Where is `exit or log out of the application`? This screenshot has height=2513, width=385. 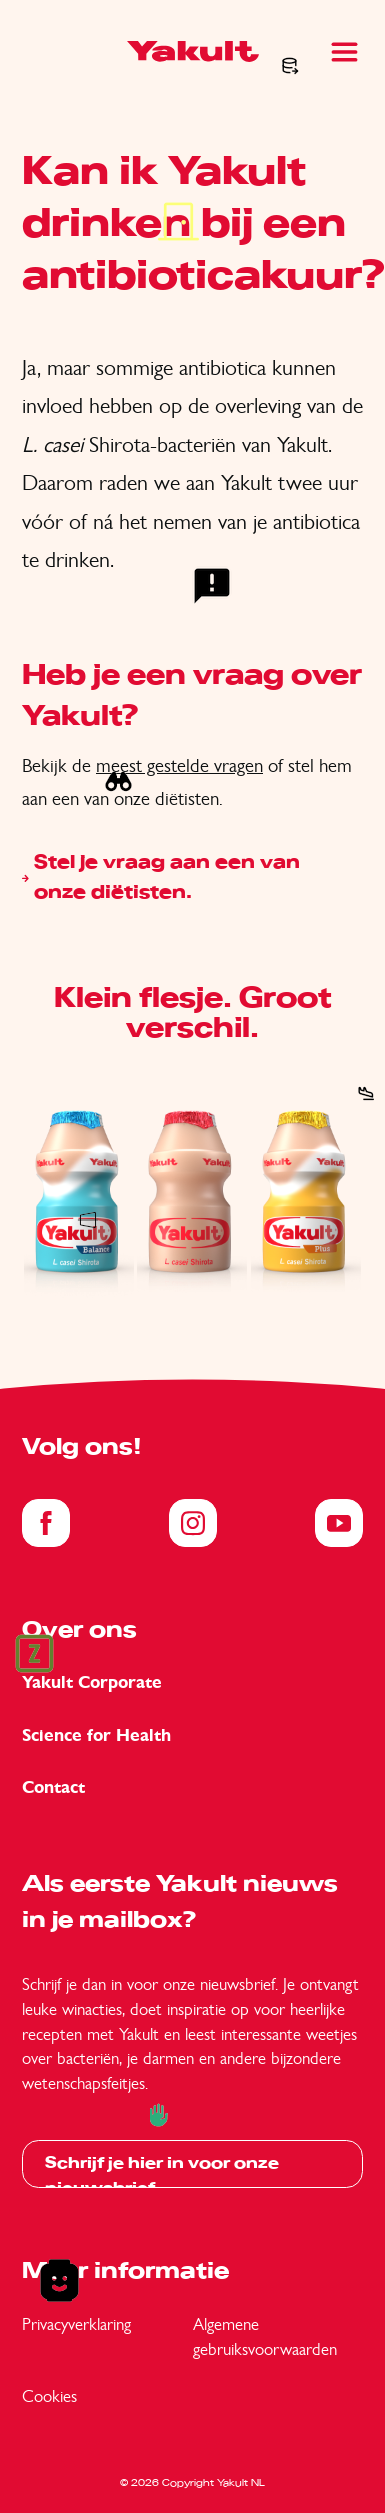 exit or log out of the application is located at coordinates (178, 221).